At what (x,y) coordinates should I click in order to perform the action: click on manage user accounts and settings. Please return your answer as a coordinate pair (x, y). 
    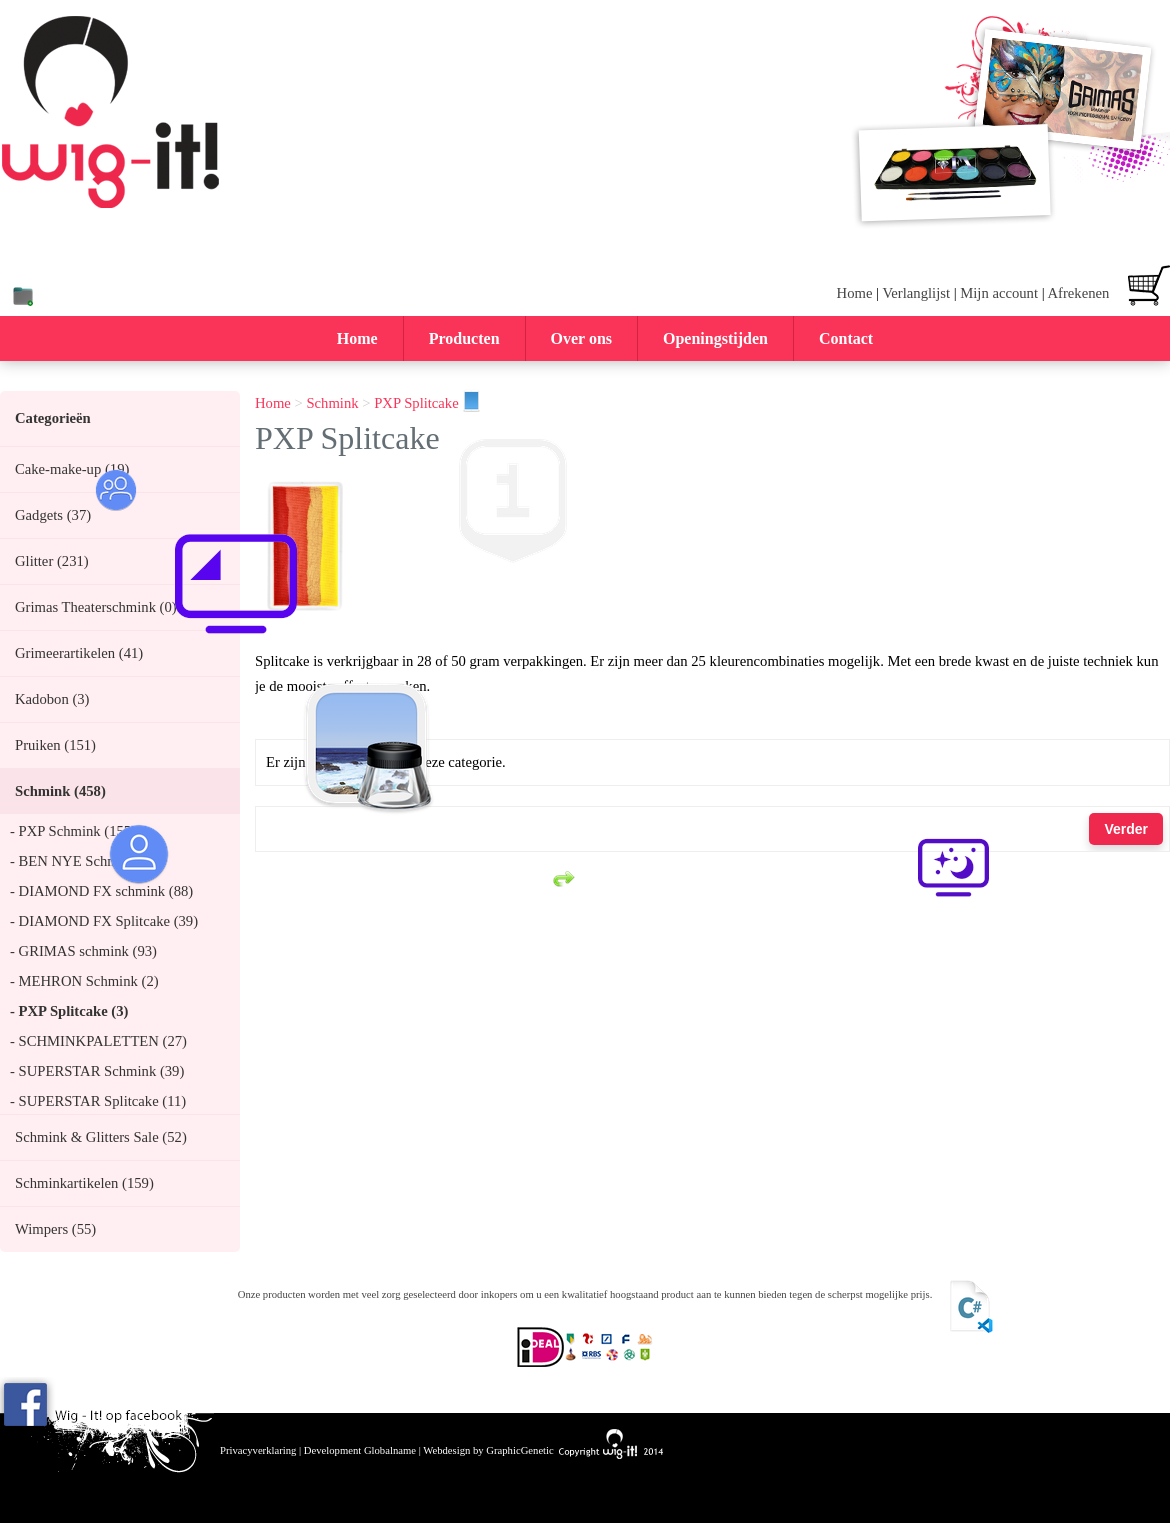
    Looking at the image, I should click on (116, 490).